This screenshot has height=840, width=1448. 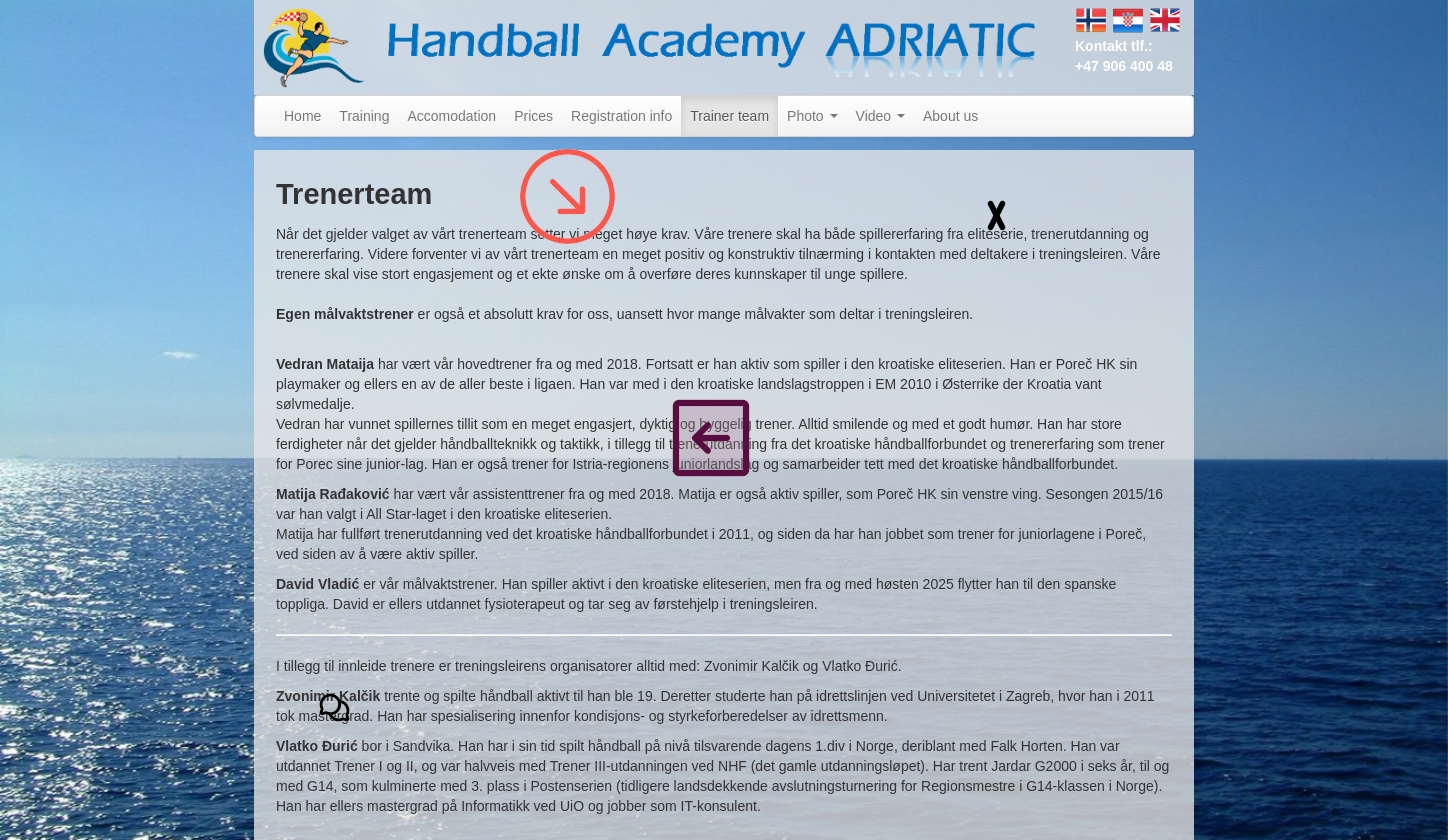 What do you see at coordinates (567, 196) in the screenshot?
I see `navigate to the next item or section` at bounding box center [567, 196].